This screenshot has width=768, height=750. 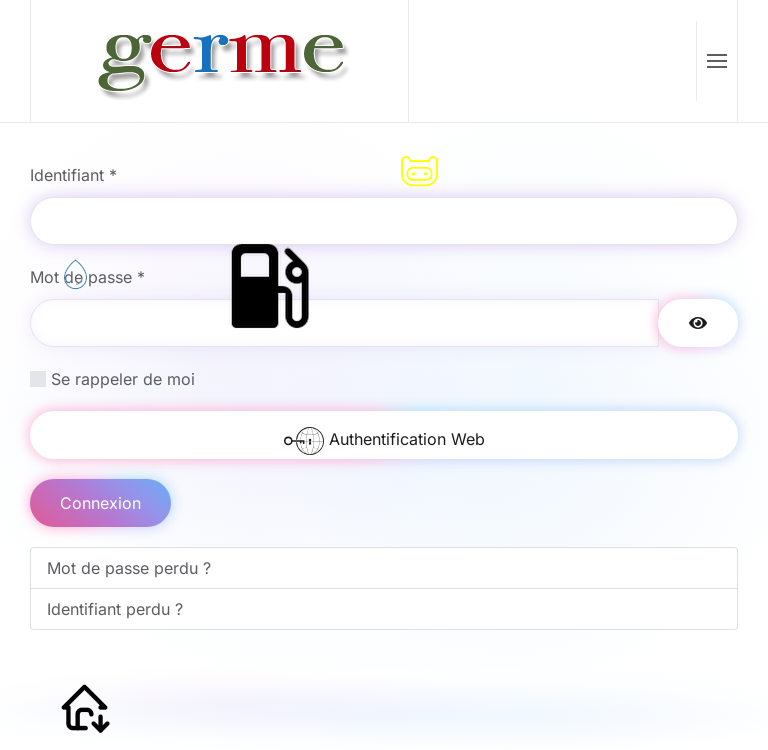 I want to click on find nearby gas stations, so click(x=269, y=286).